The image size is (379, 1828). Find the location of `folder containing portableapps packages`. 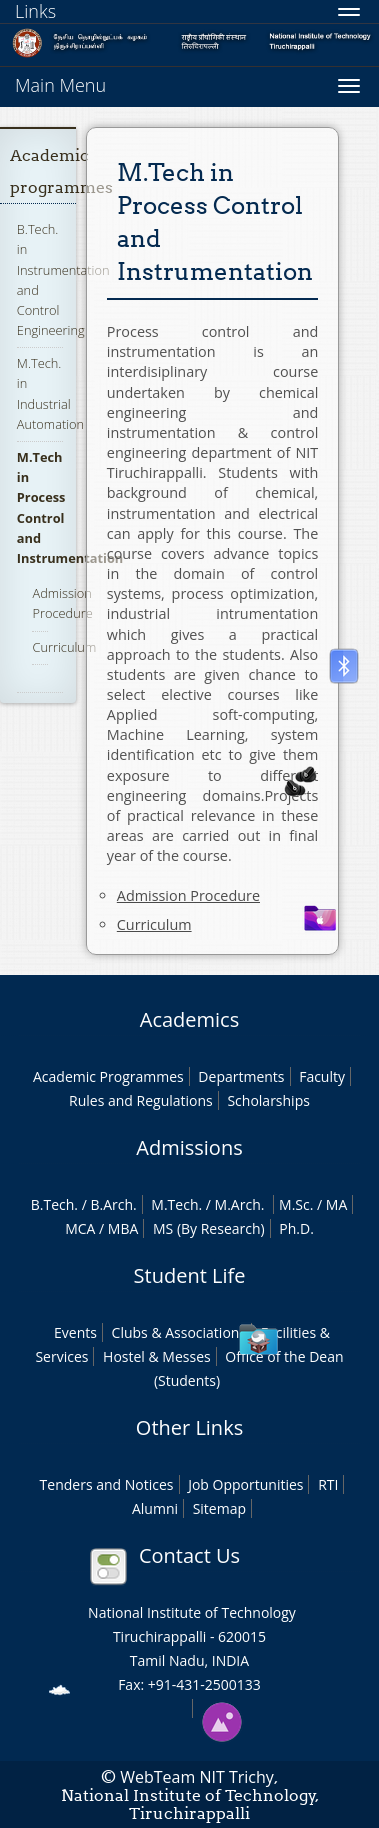

folder containing portableapps packages is located at coordinates (258, 1340).